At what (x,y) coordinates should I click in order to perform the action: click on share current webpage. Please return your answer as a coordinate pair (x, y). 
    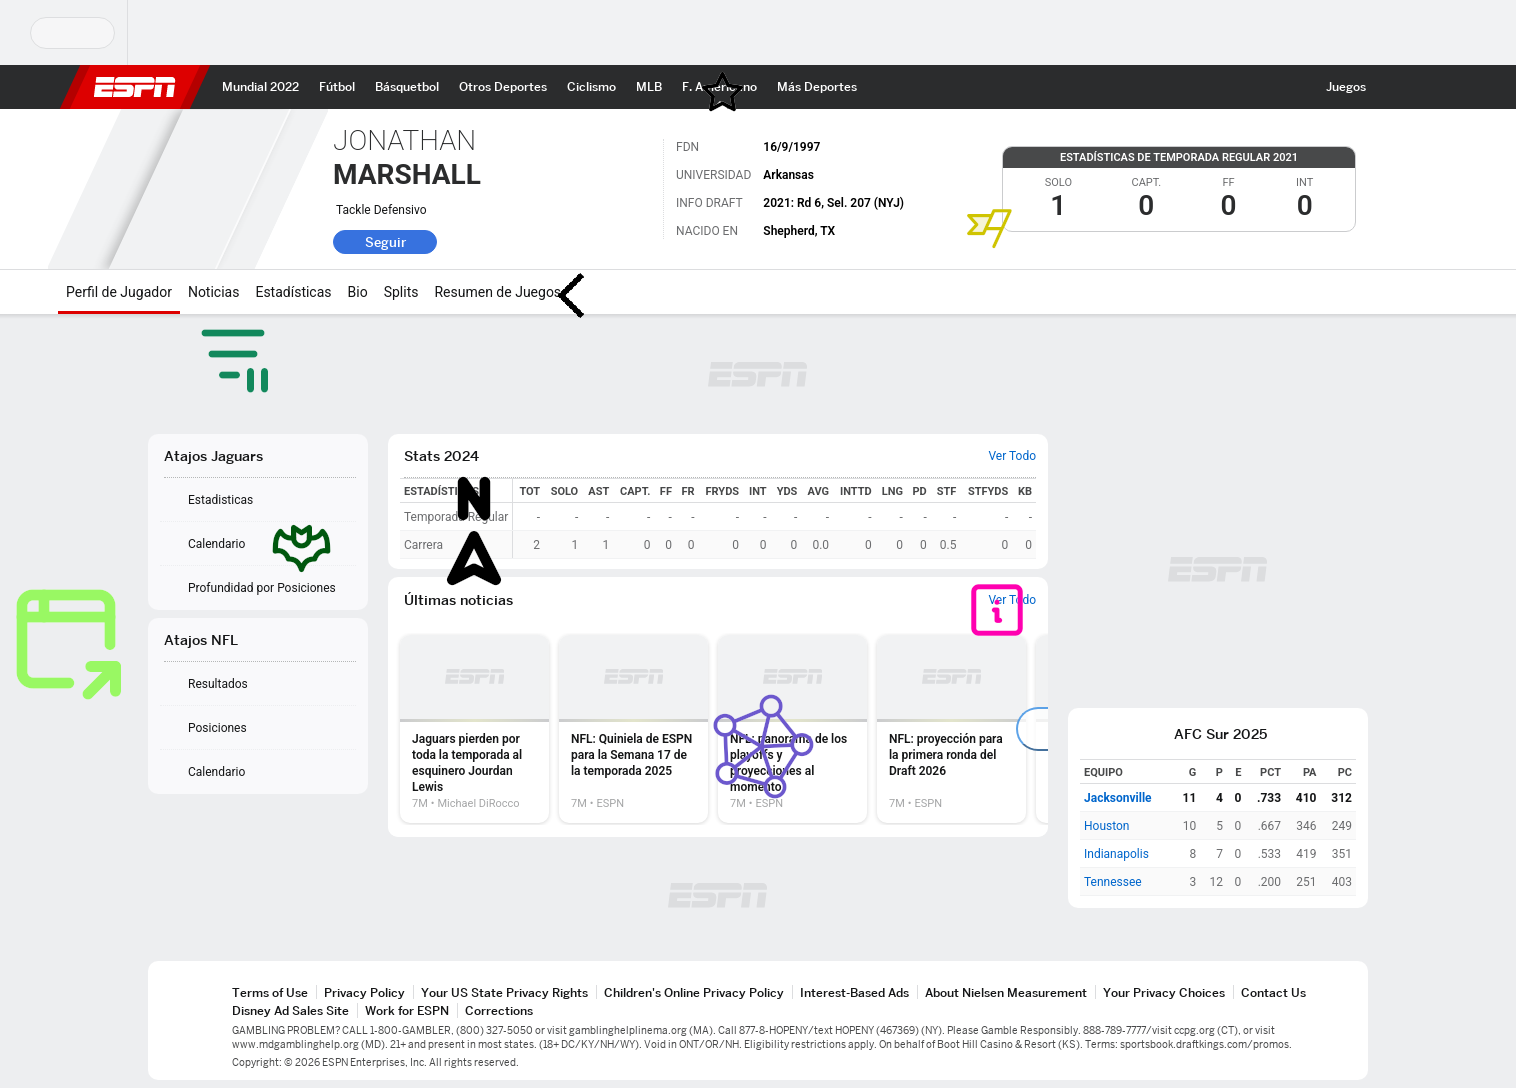
    Looking at the image, I should click on (66, 639).